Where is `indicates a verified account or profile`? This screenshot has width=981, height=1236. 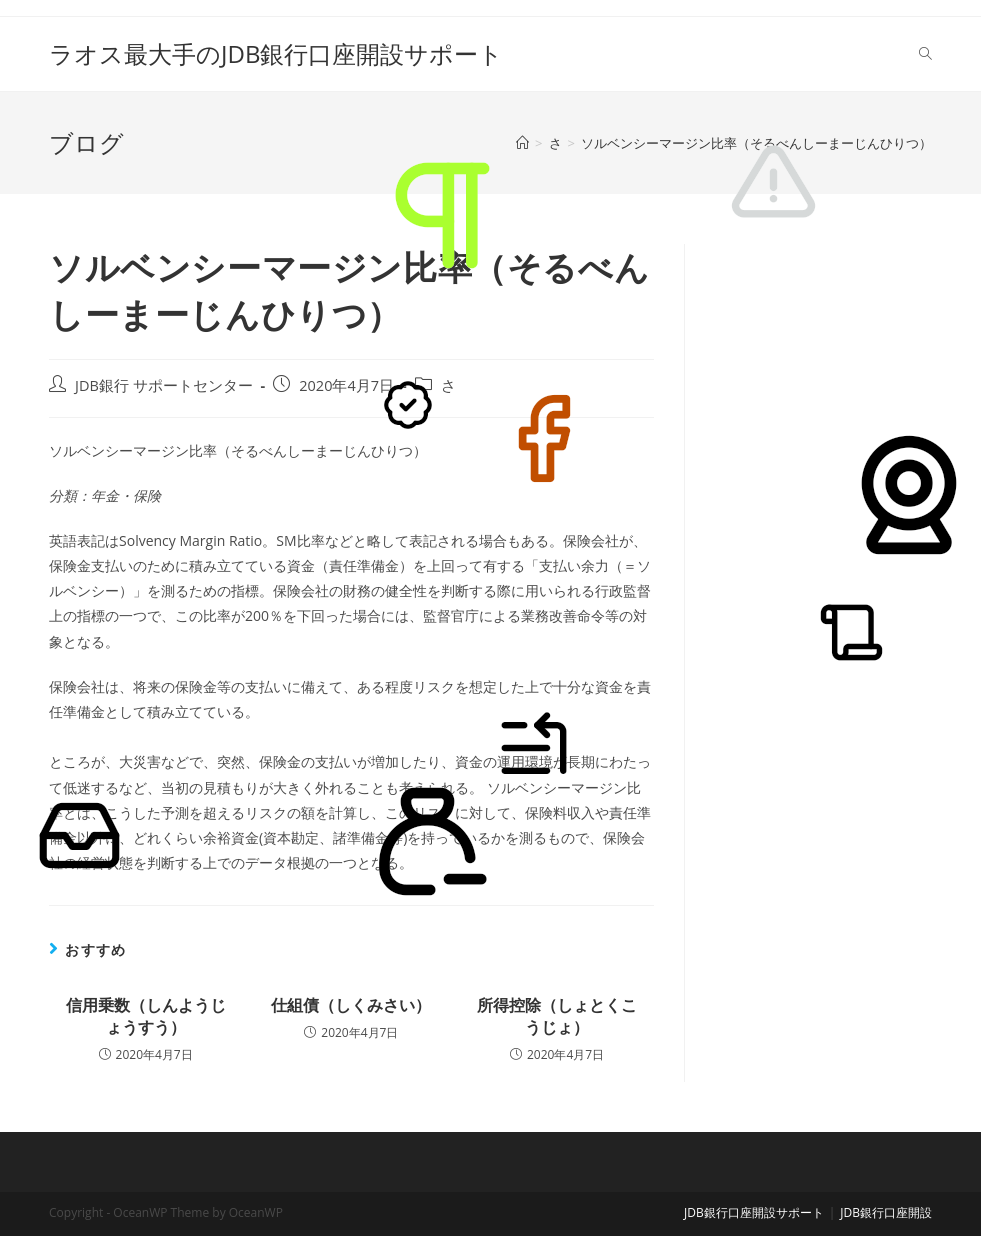
indicates a verified account or profile is located at coordinates (408, 405).